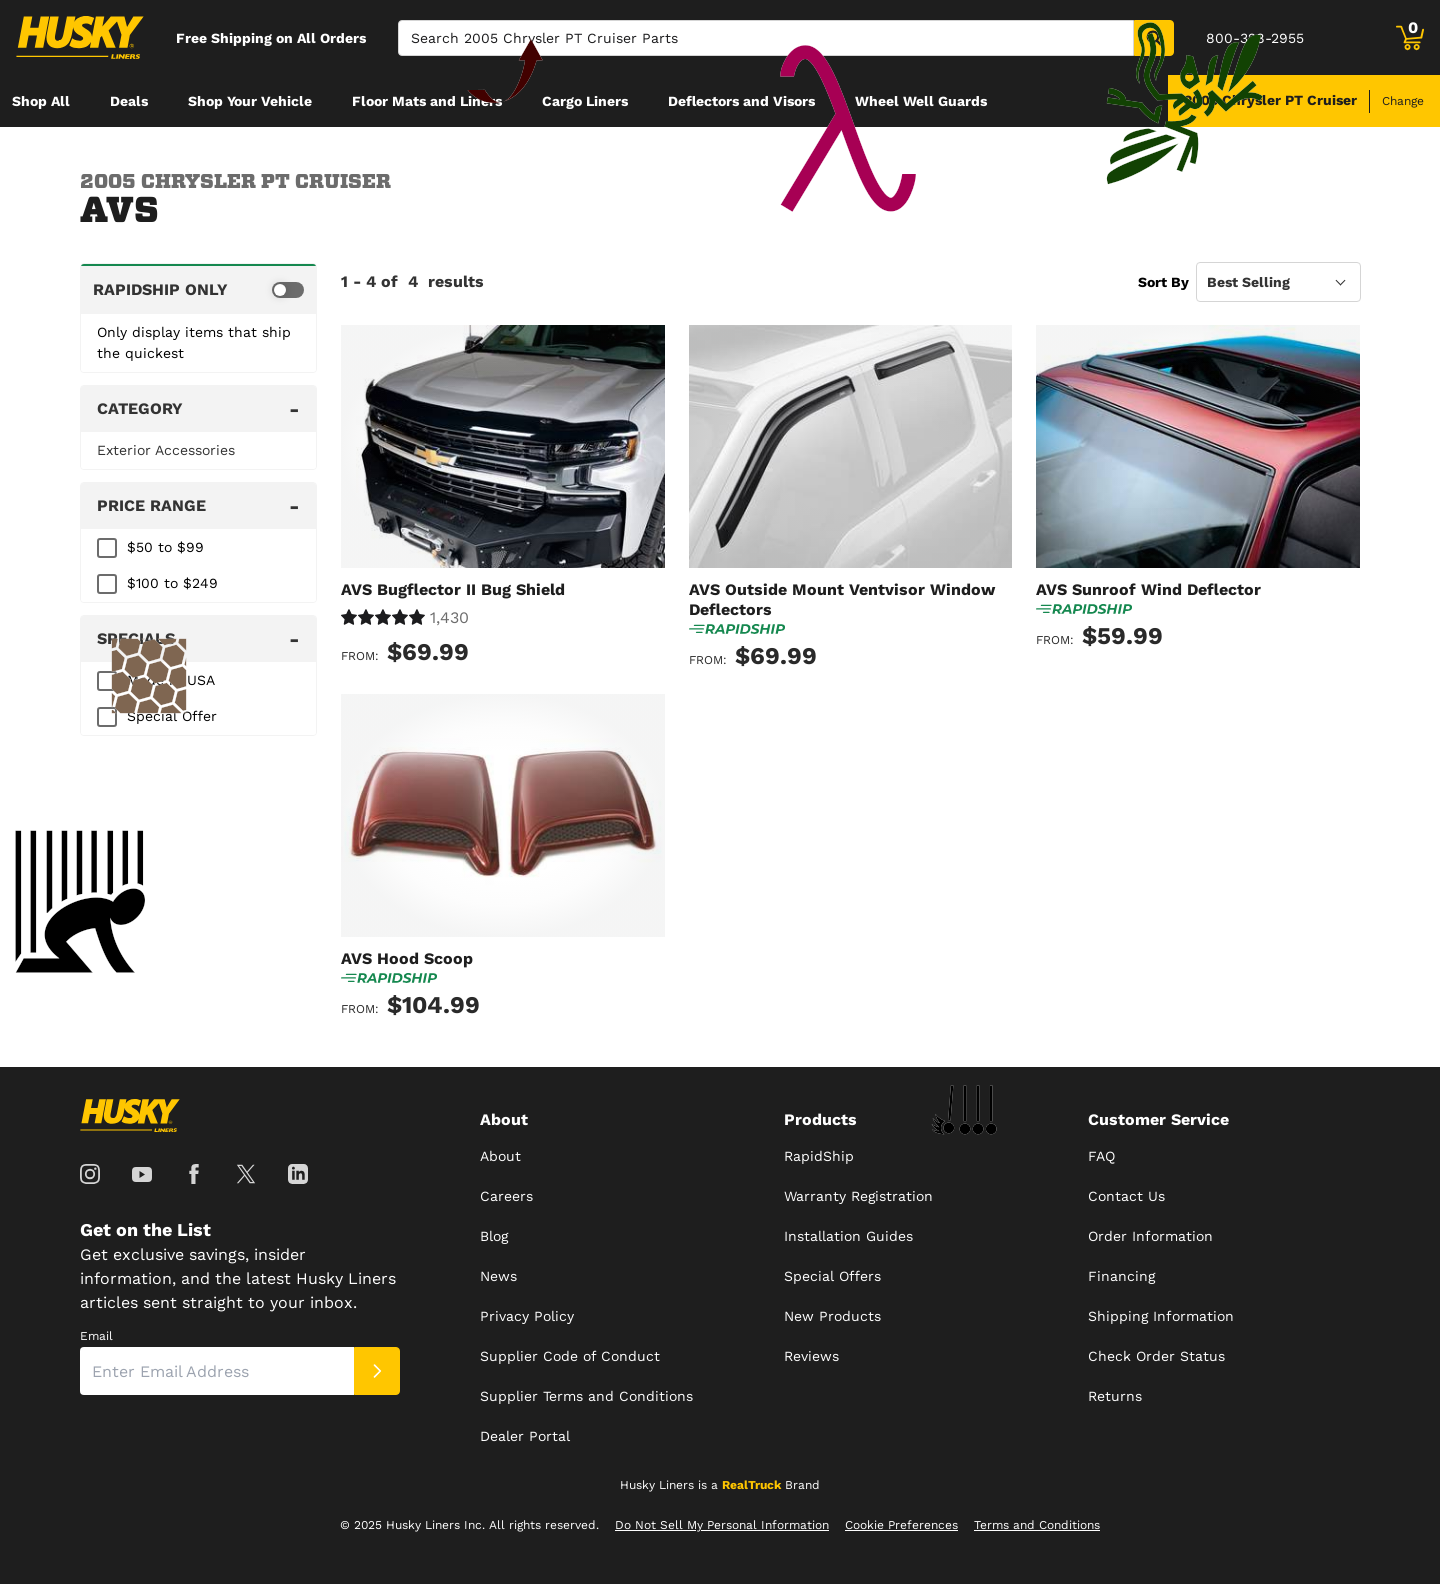  Describe the element at coordinates (504, 71) in the screenshot. I see `perform an underhand throw or toss action` at that location.